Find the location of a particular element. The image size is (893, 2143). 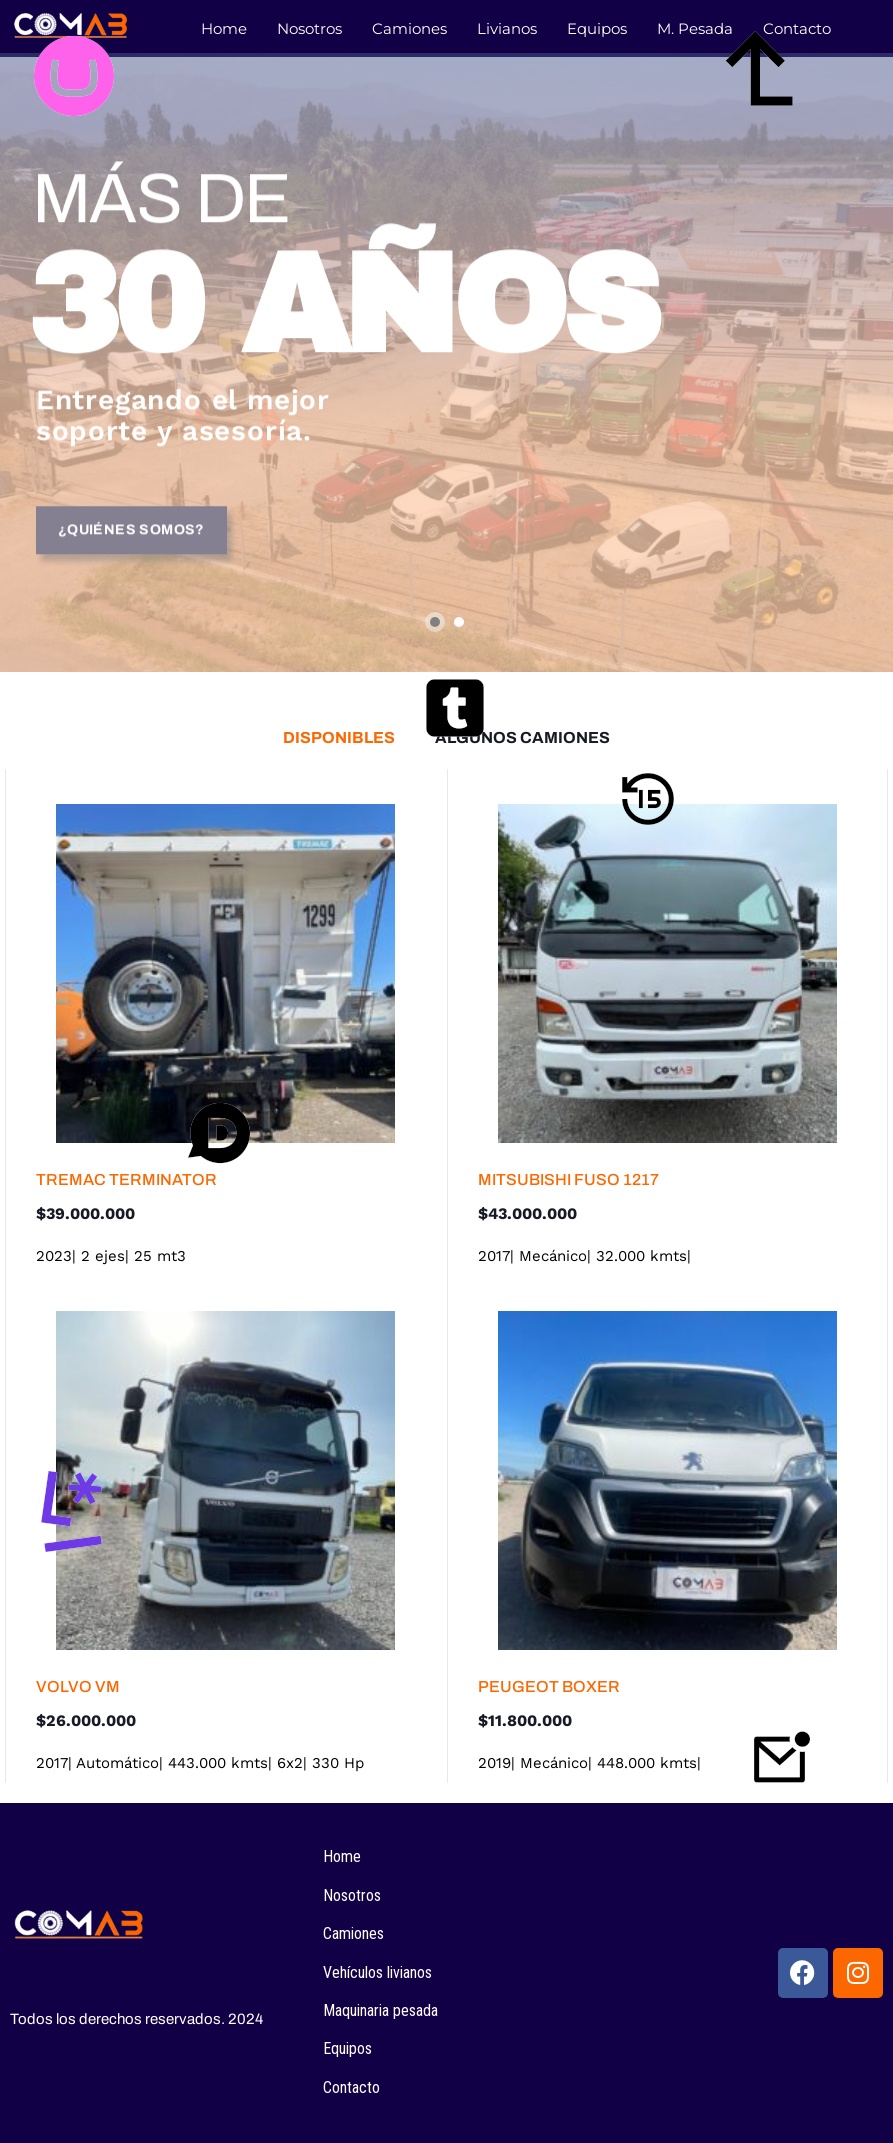

umbraco content management system logo is located at coordinates (74, 76).